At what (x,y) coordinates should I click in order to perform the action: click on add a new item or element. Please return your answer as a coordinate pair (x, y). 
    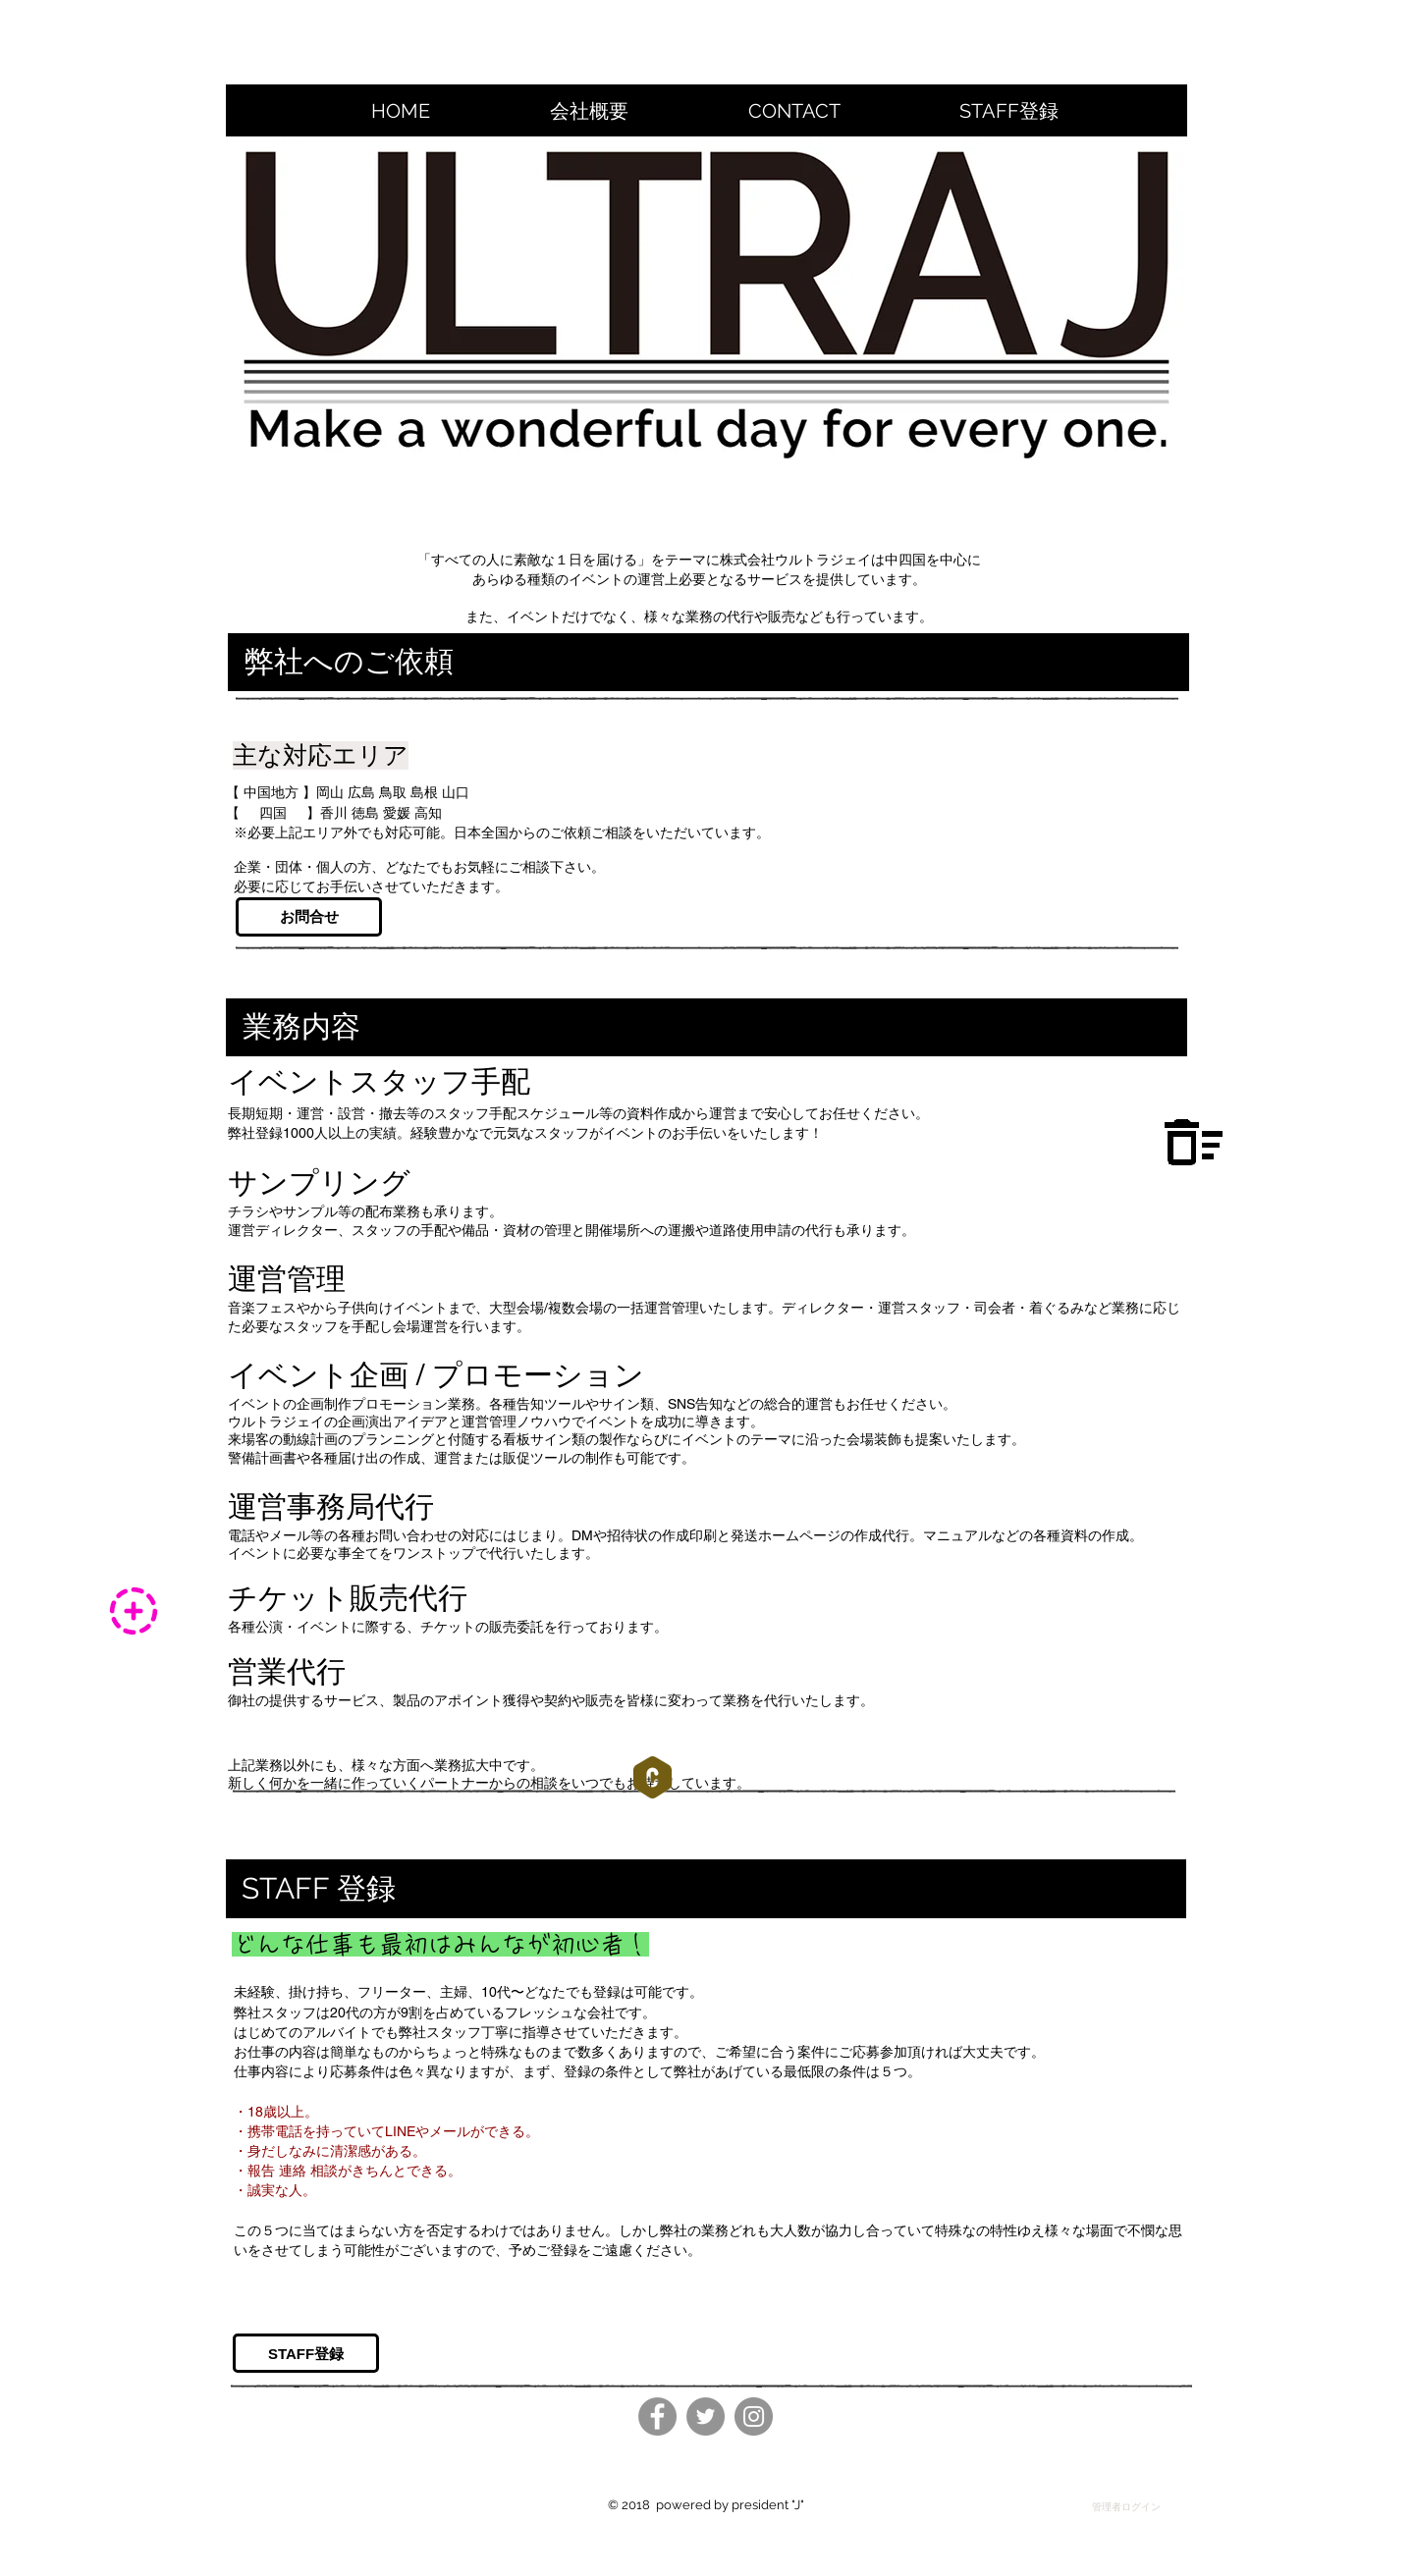
    Looking at the image, I should click on (134, 1611).